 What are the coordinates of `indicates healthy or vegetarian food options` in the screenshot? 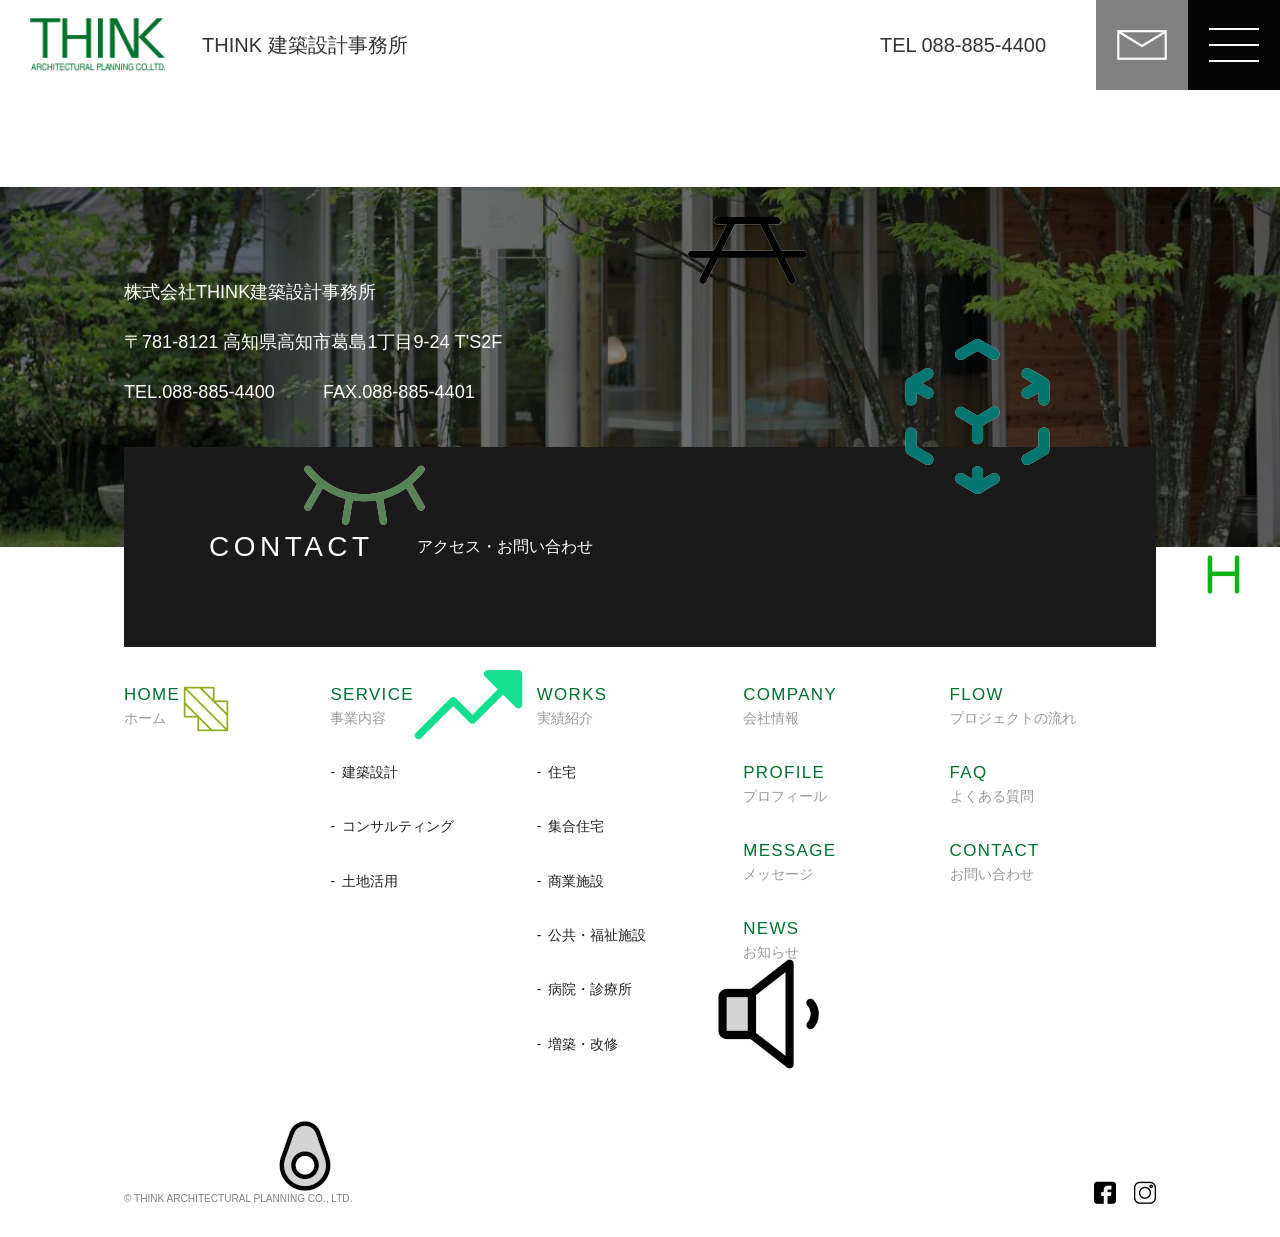 It's located at (305, 1156).